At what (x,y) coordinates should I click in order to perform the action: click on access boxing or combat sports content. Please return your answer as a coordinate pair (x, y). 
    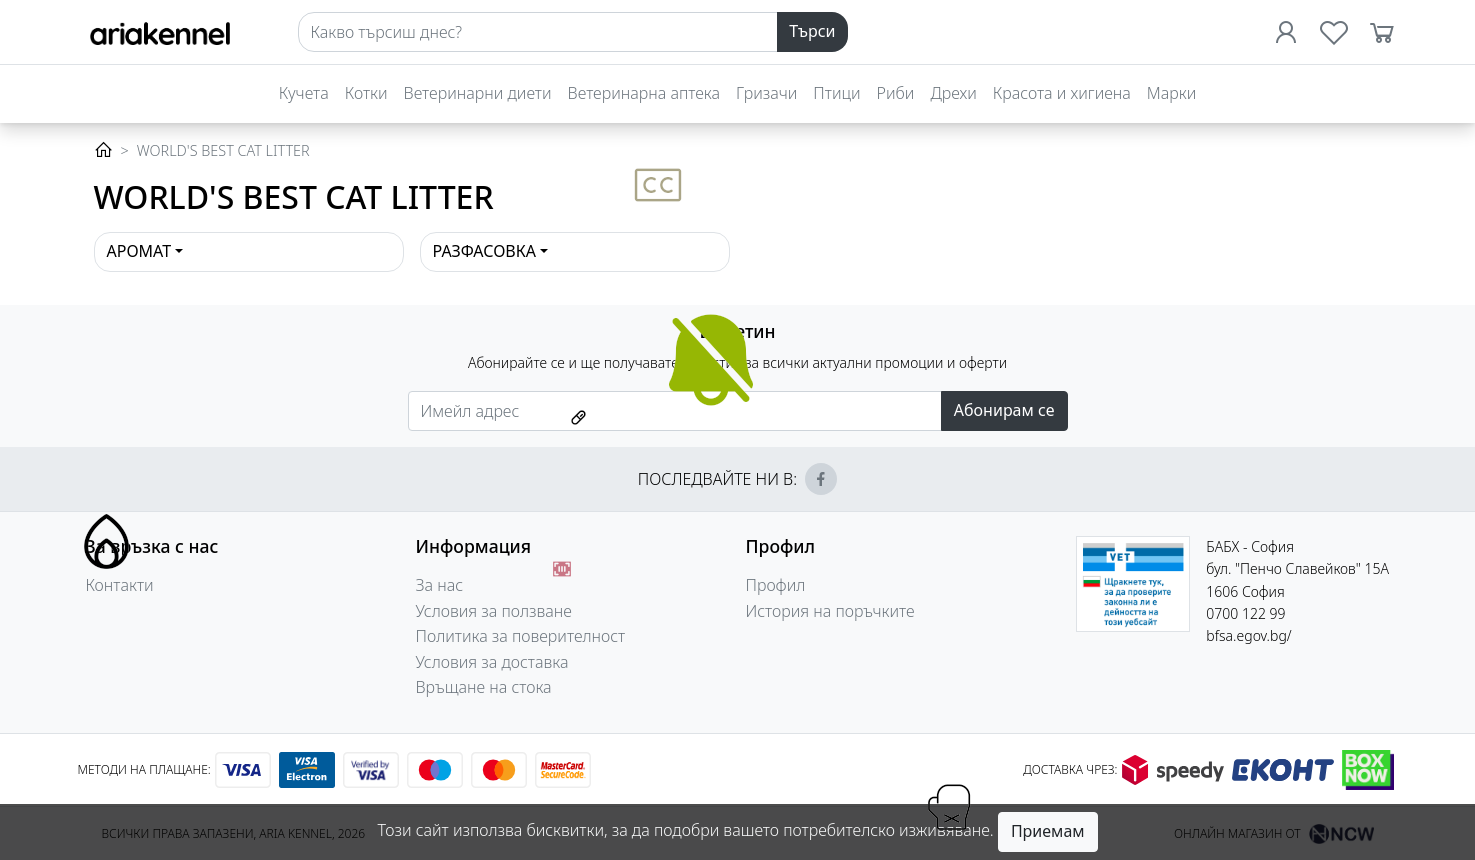
    Looking at the image, I should click on (950, 808).